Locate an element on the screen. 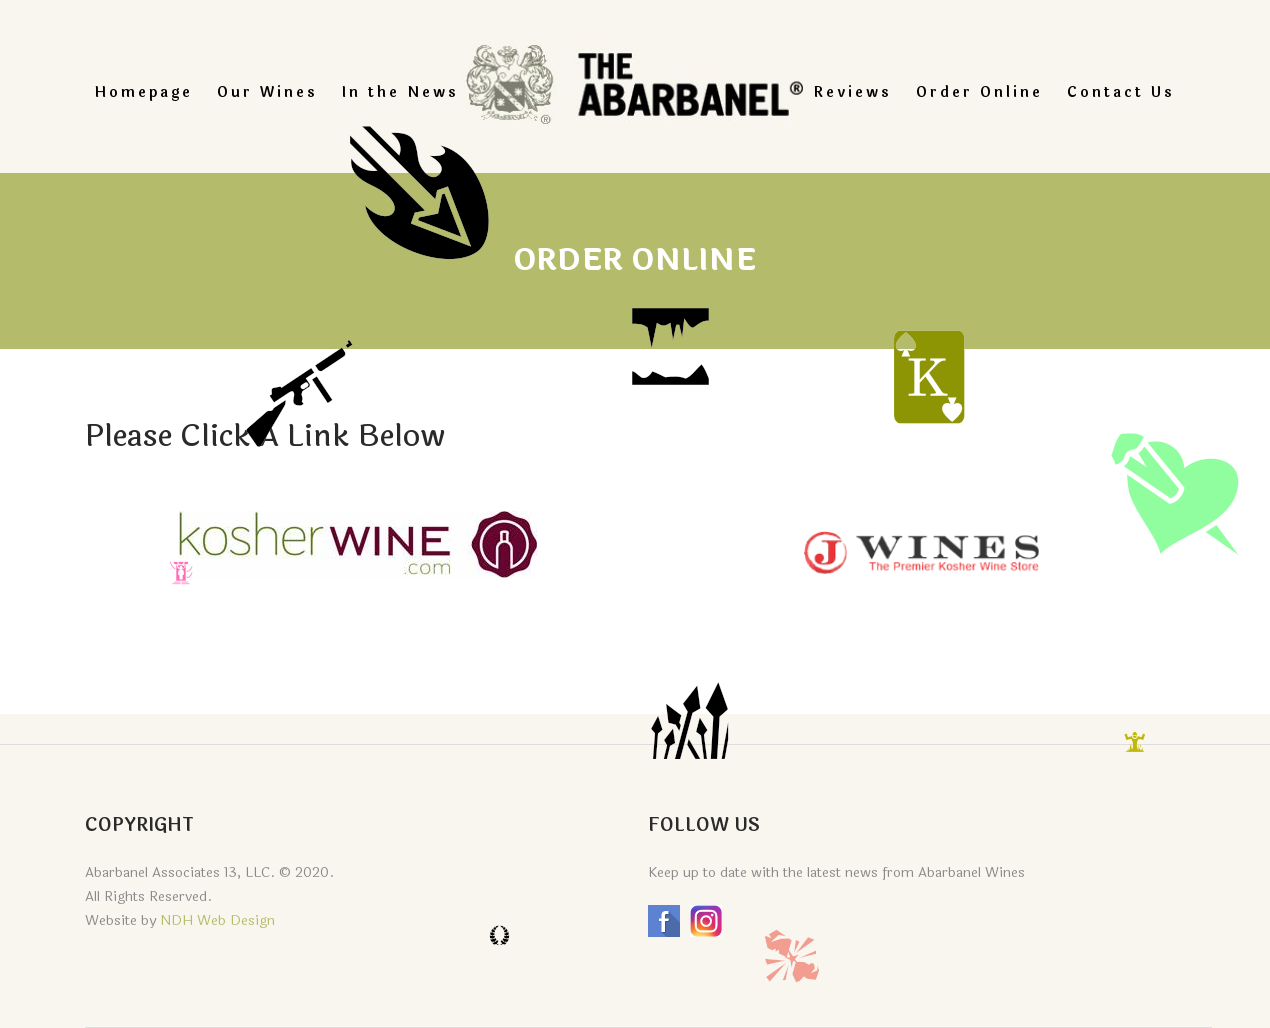 The width and height of the screenshot is (1270, 1028). summon or activate ifrit character is located at coordinates (1135, 742).